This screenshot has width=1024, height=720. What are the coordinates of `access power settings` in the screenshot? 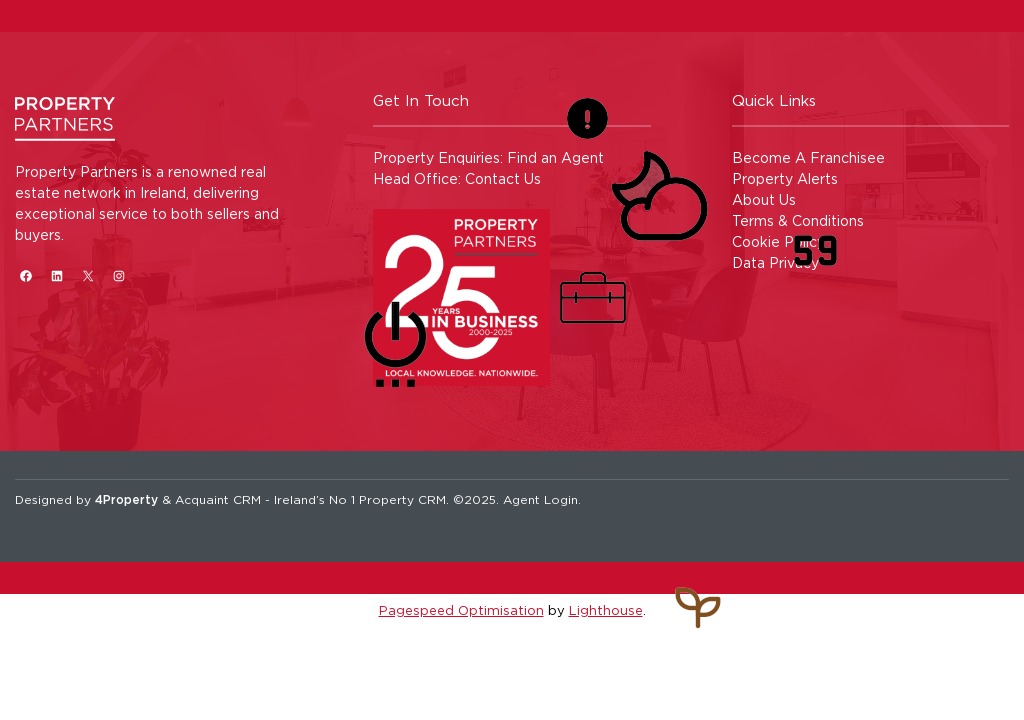 It's located at (395, 340).